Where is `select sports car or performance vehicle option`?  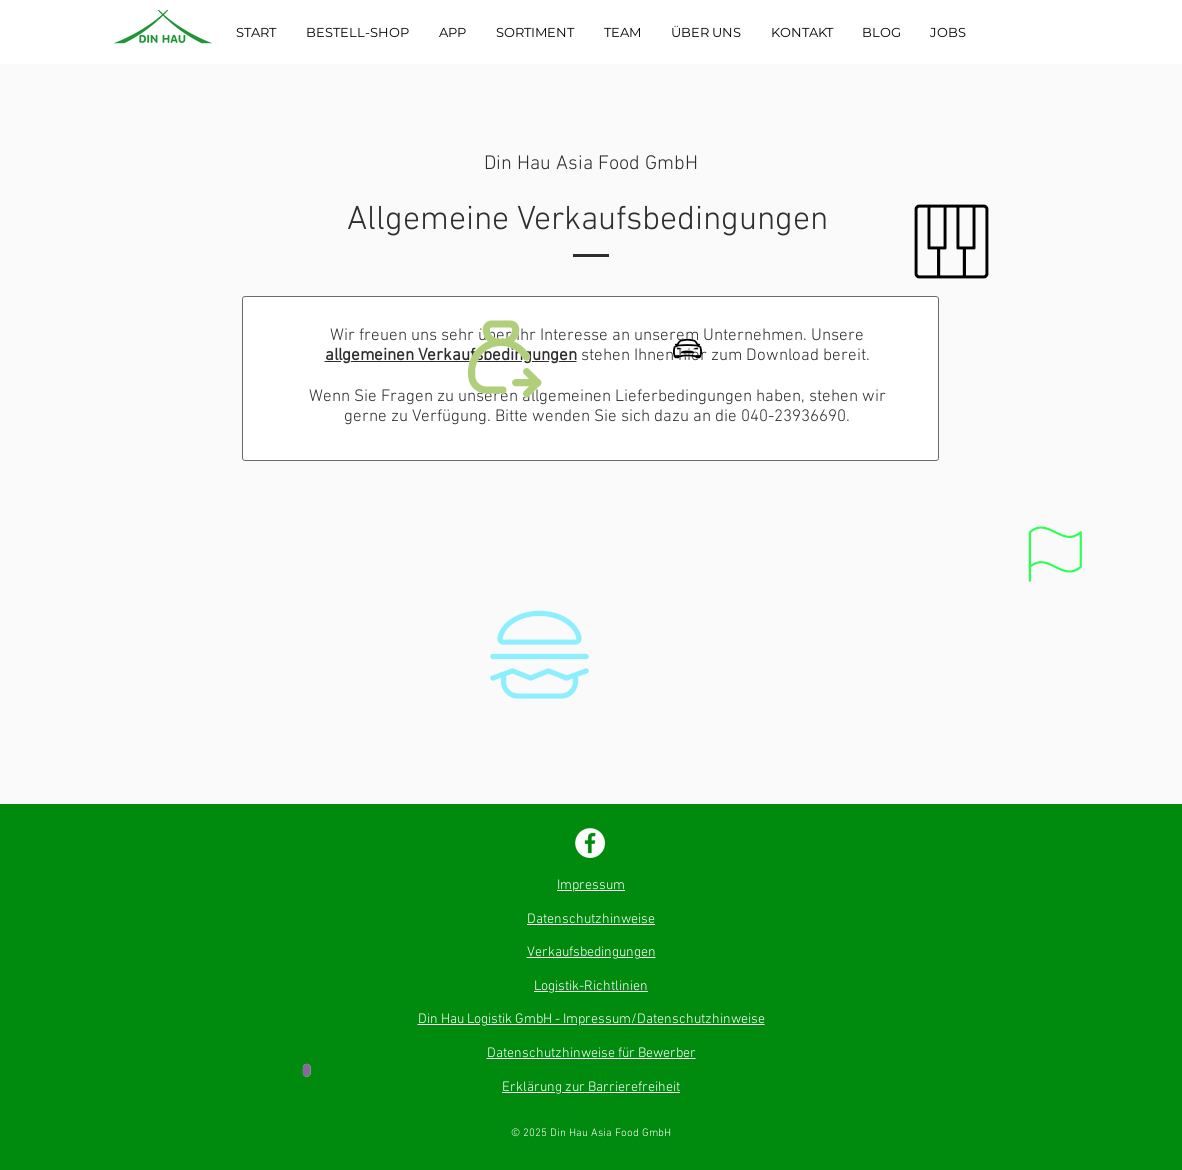
select sports car or performance vehicle option is located at coordinates (687, 348).